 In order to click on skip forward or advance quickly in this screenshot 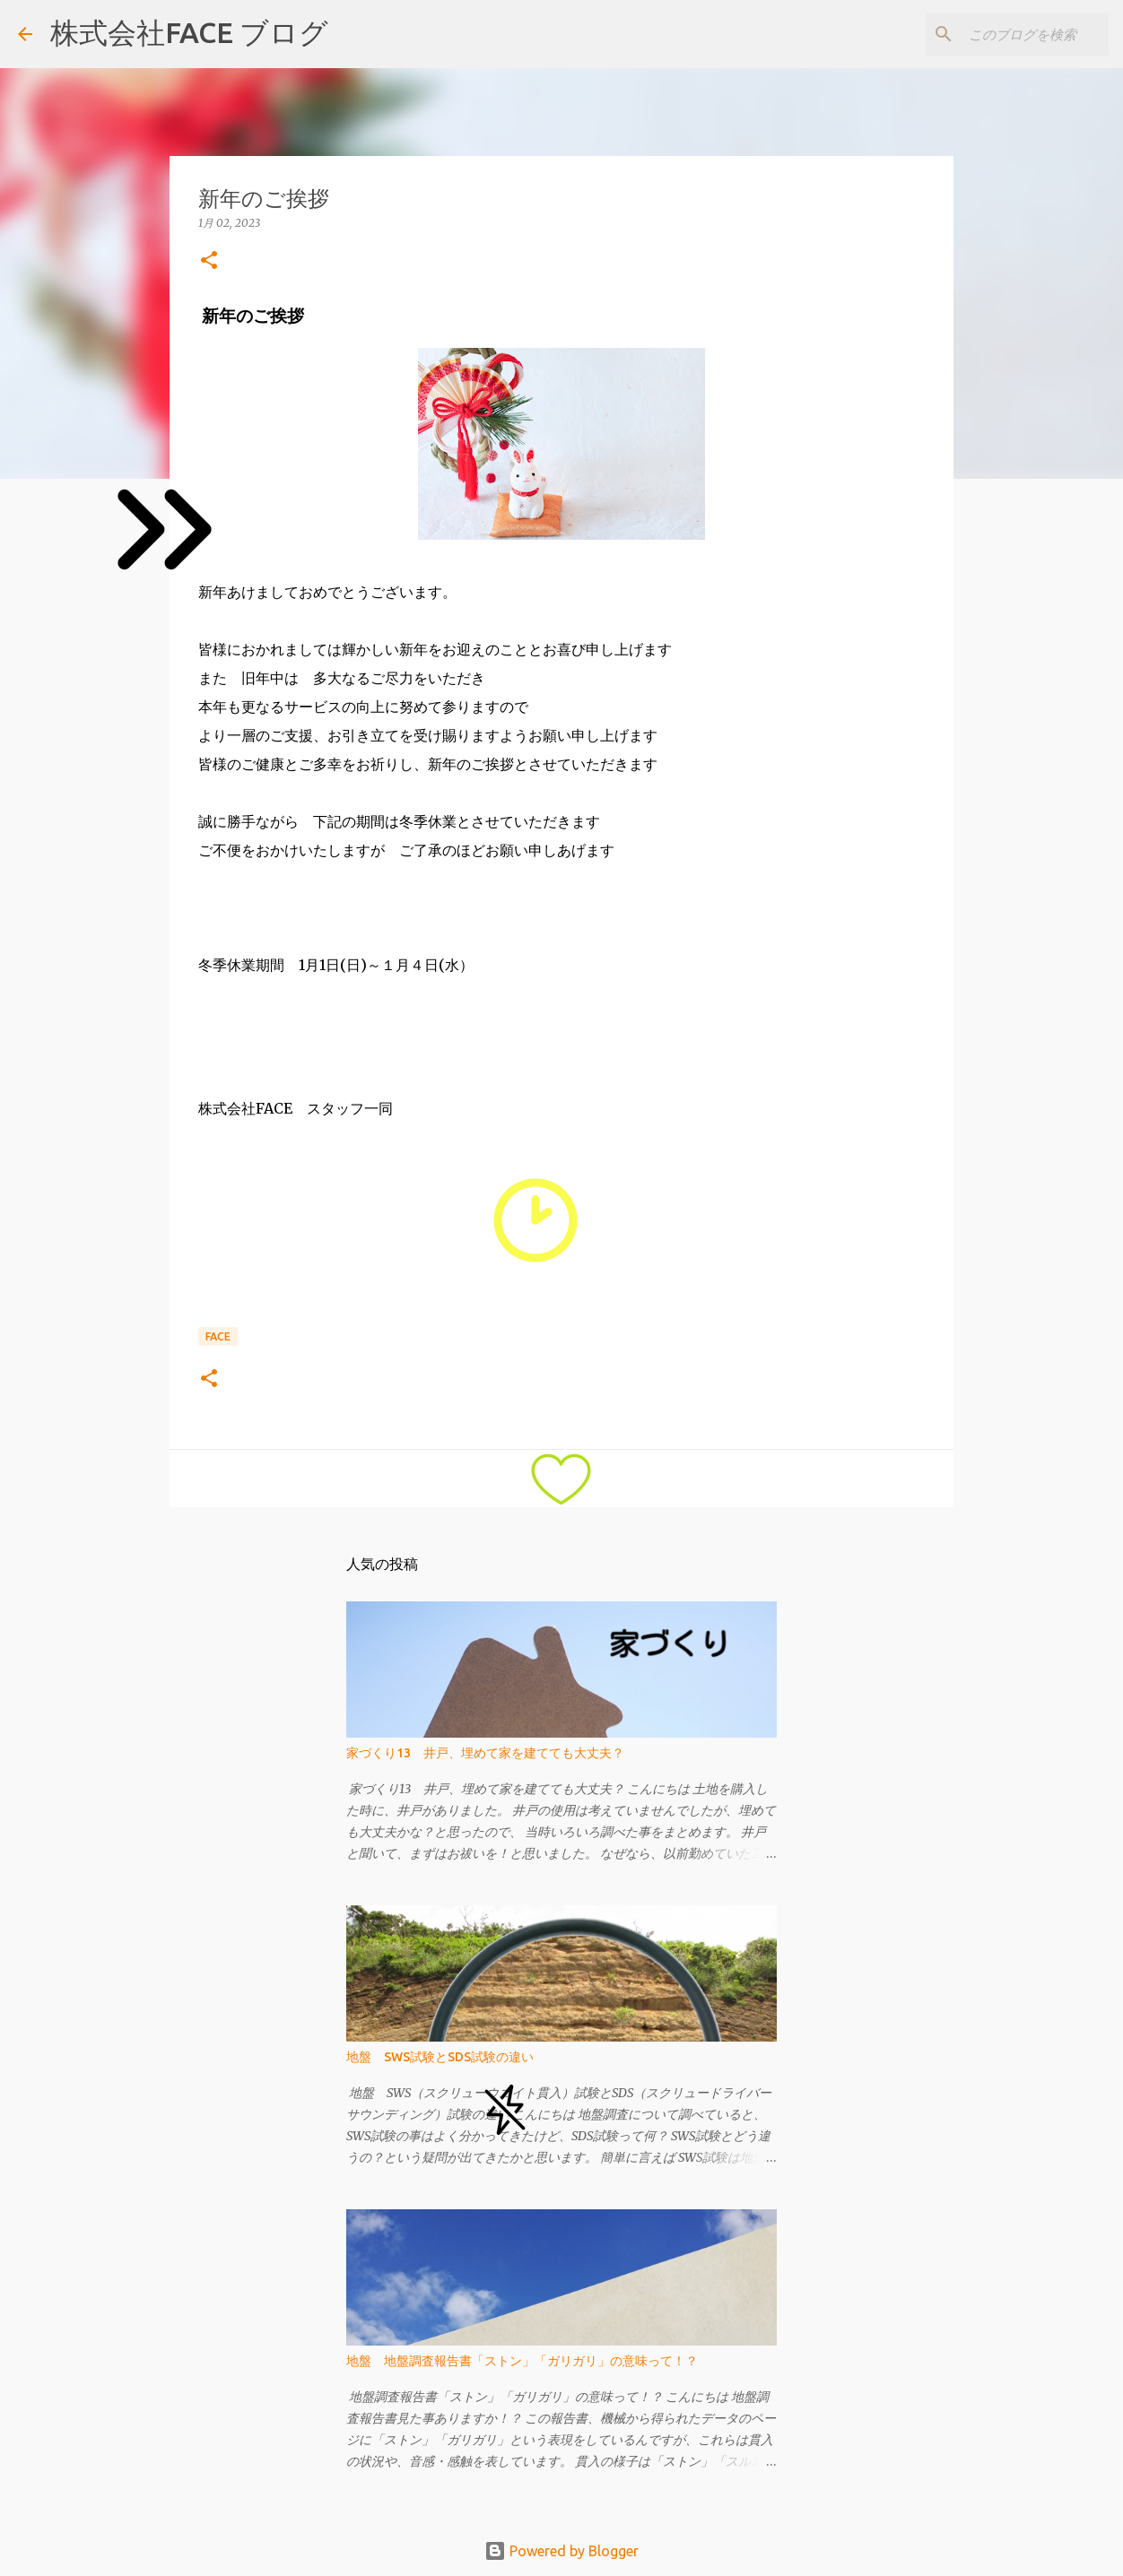, I will do `click(164, 529)`.